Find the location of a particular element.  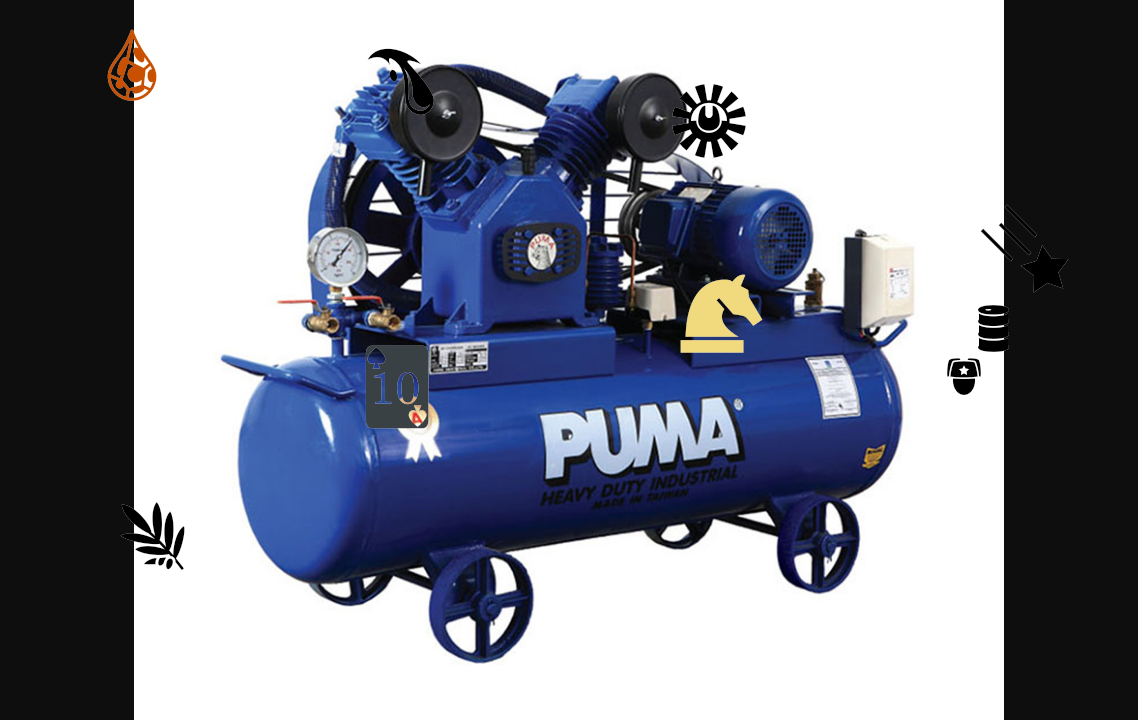

play chess or strategy games is located at coordinates (721, 306).